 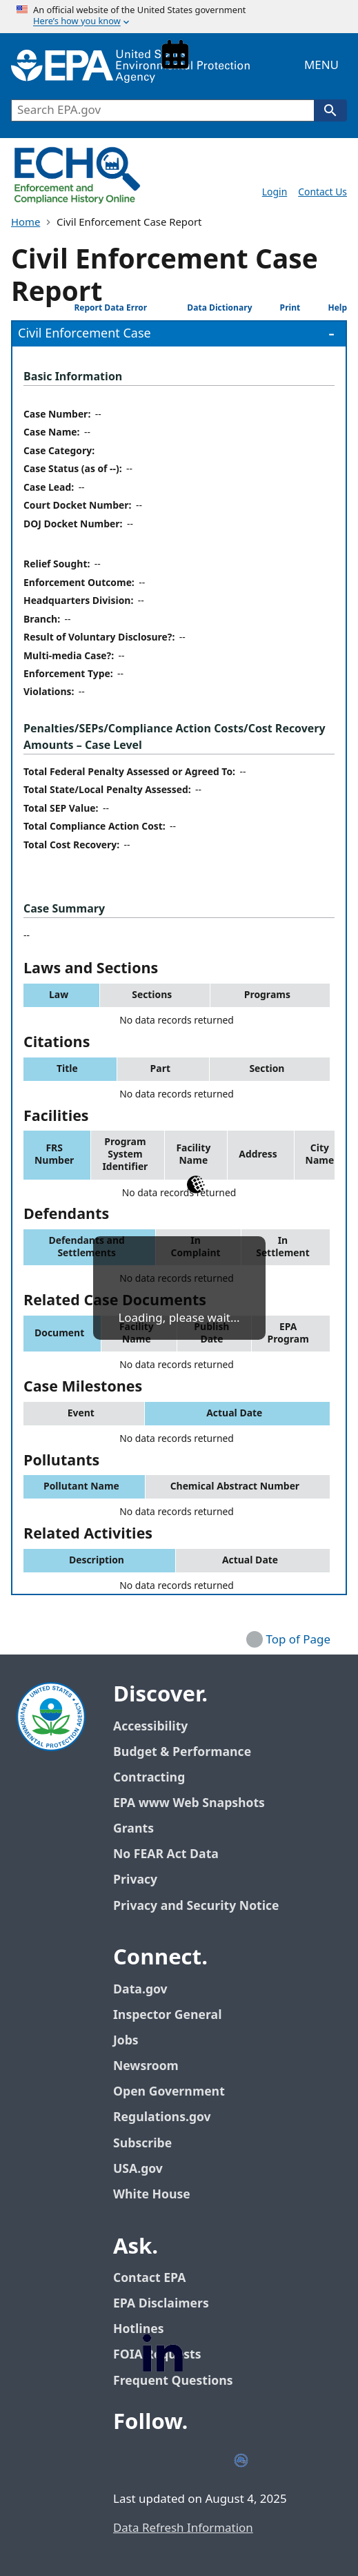 What do you see at coordinates (175, 55) in the screenshot?
I see `view calendar or schedule` at bounding box center [175, 55].